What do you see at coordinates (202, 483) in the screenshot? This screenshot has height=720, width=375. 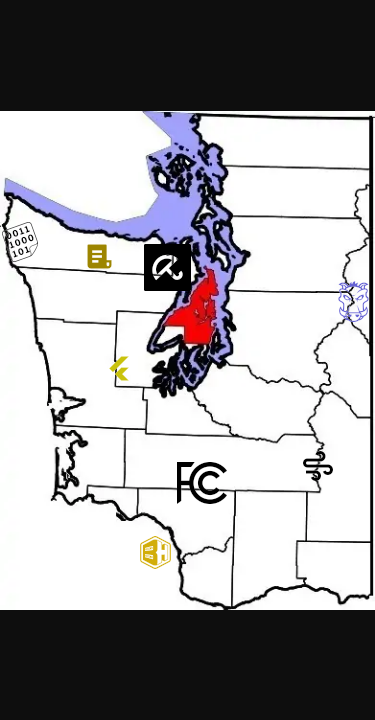 I see `federal communications commission logo` at bounding box center [202, 483].